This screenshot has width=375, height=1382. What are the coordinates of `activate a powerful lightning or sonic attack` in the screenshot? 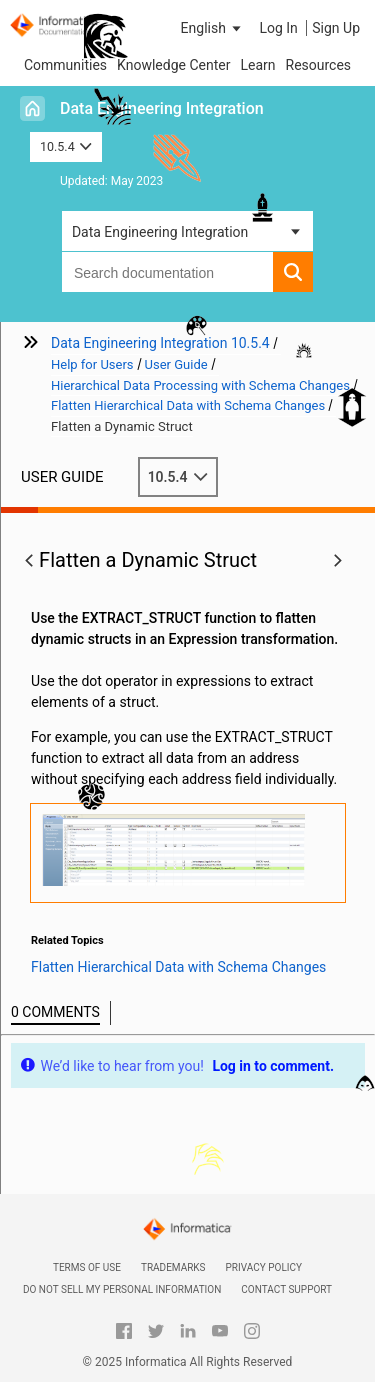 It's located at (112, 106).